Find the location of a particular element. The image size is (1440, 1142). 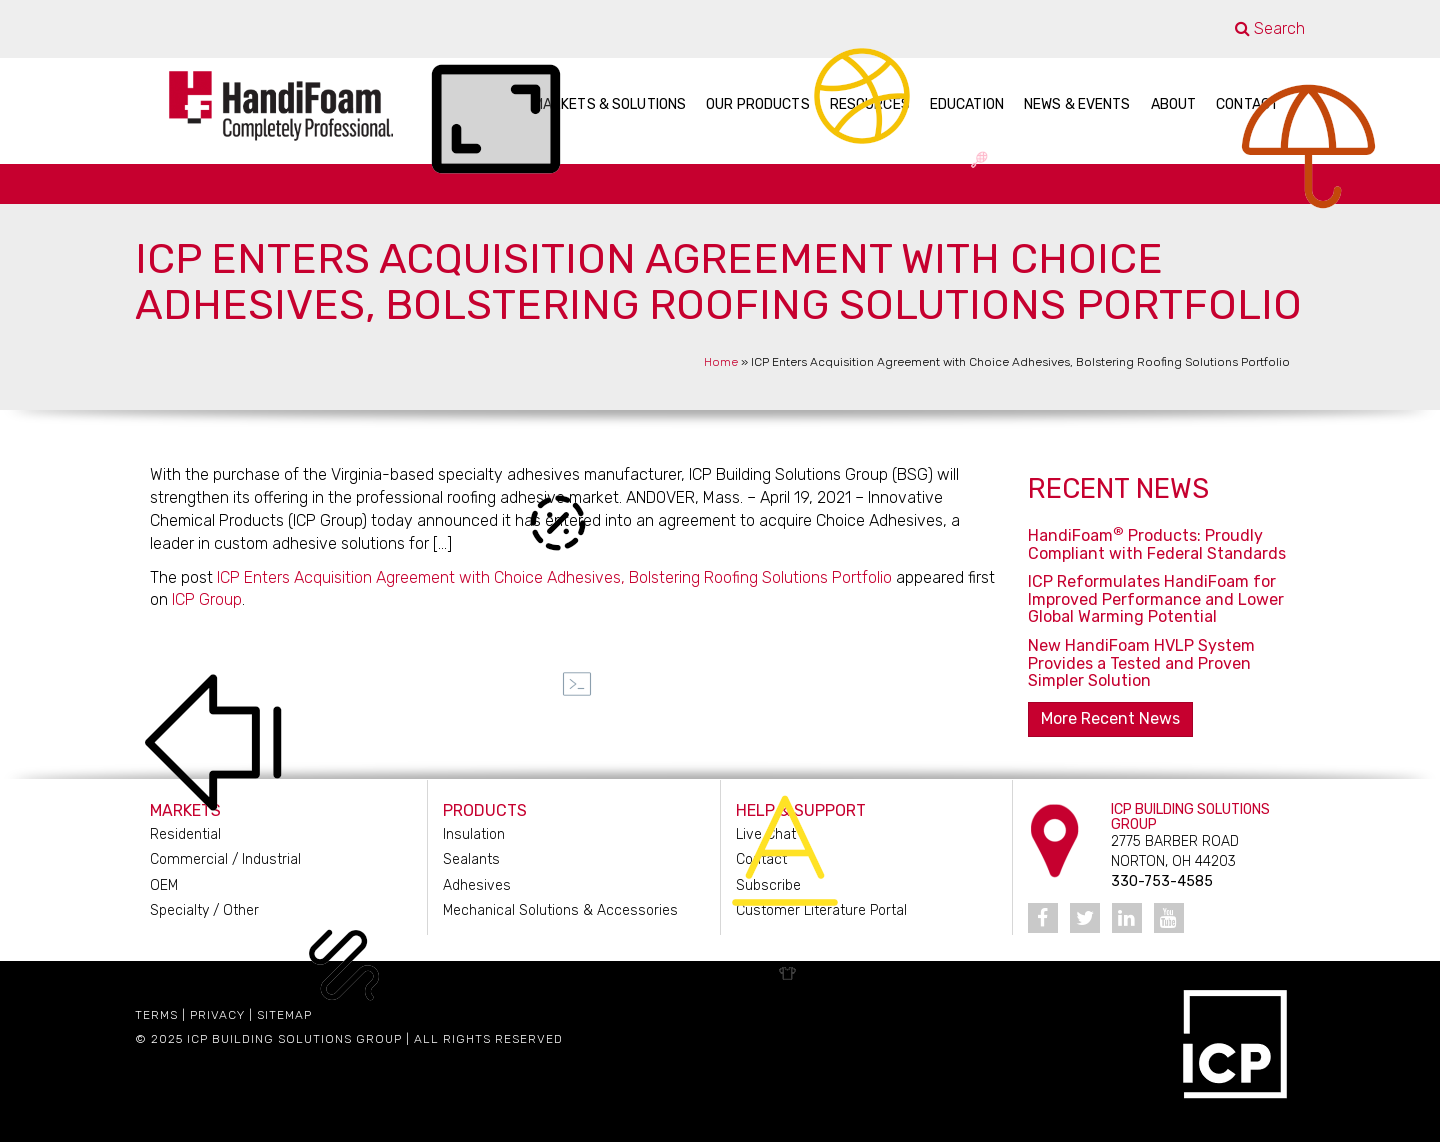

access freehand drawing or annotation tools is located at coordinates (344, 965).